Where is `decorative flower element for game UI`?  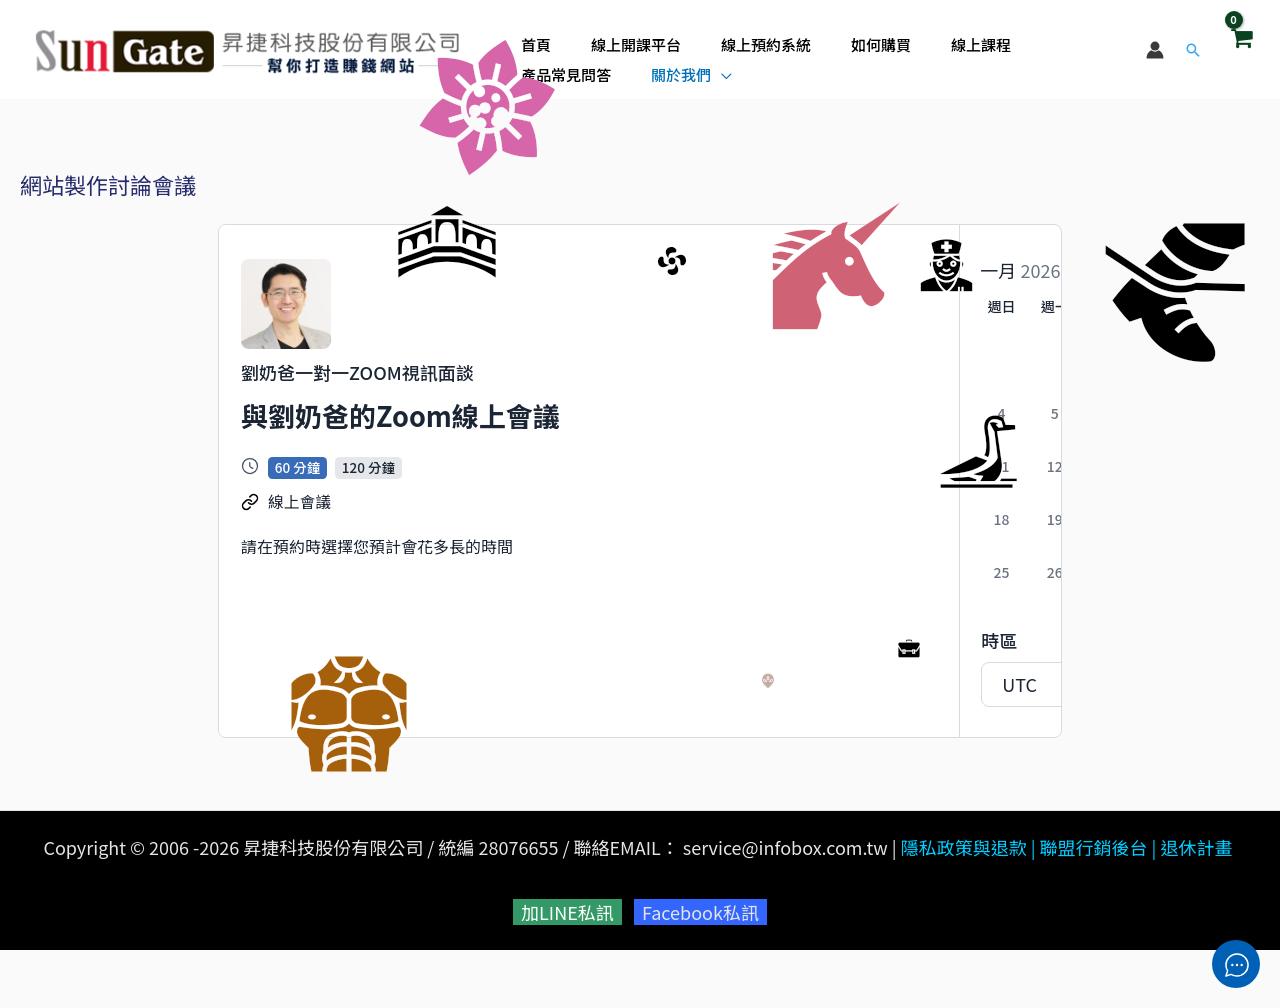
decorative flower element for game UI is located at coordinates (487, 107).